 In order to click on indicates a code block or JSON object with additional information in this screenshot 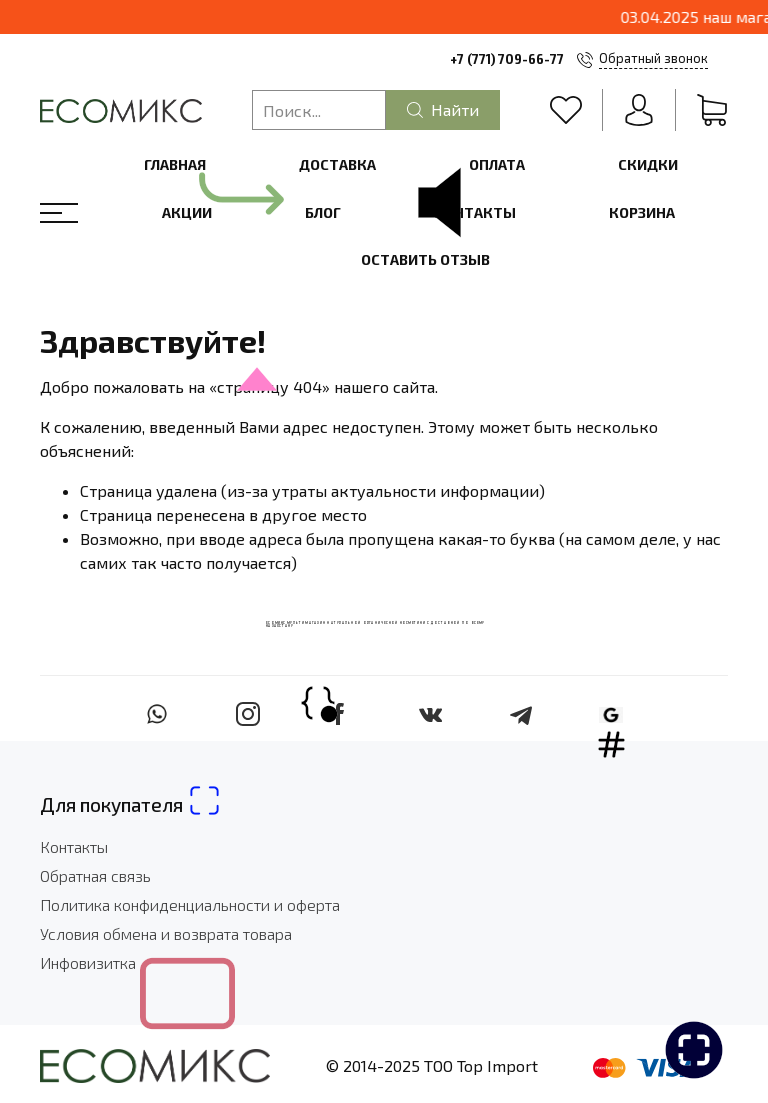, I will do `click(318, 703)`.